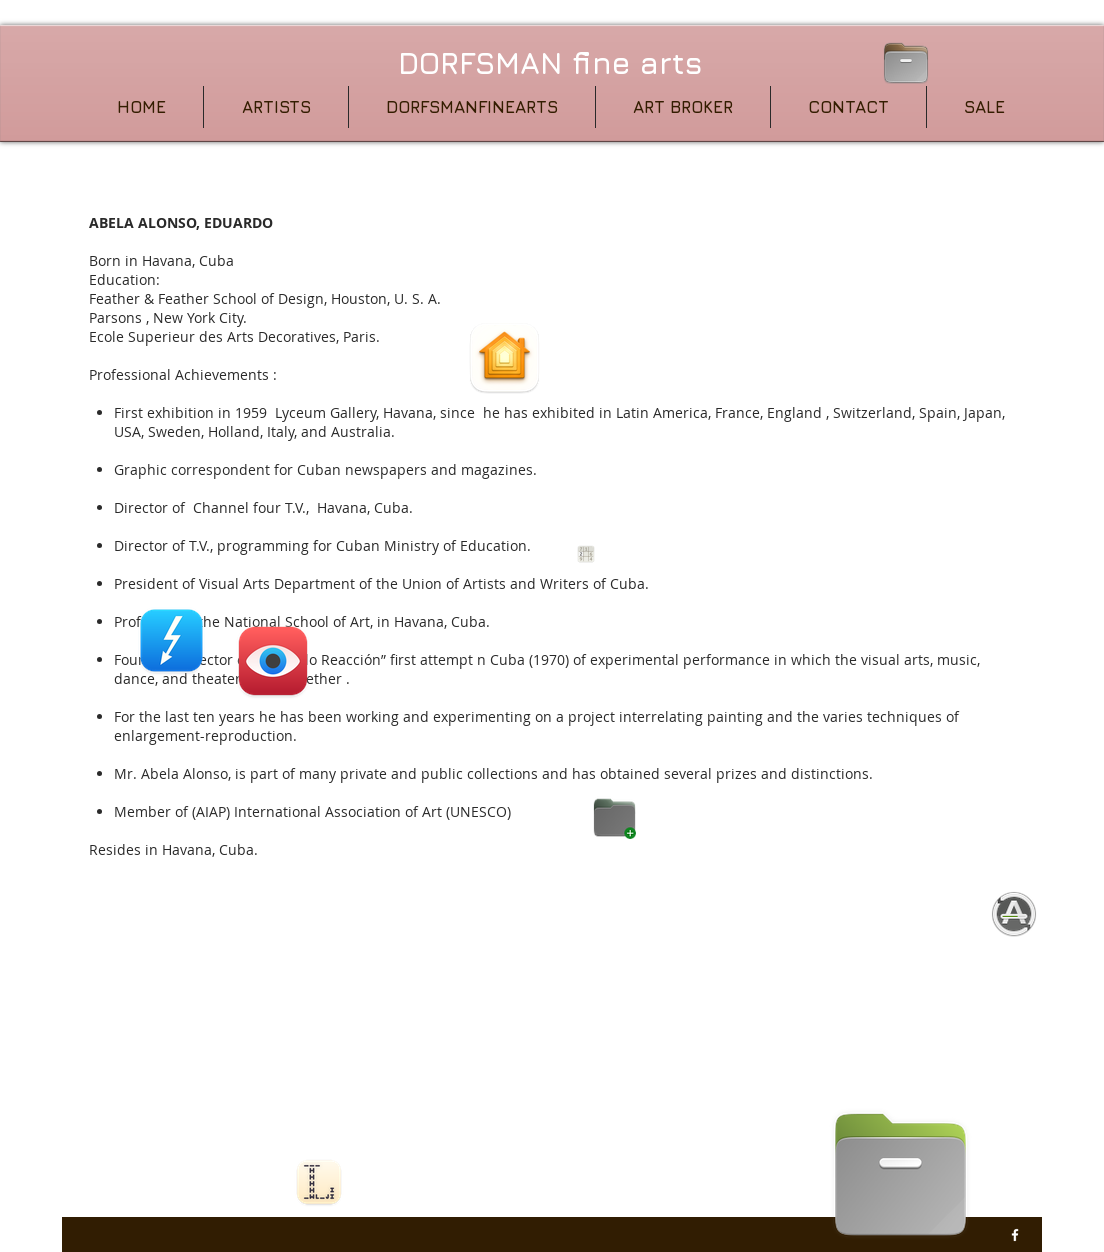 The image size is (1104, 1252). What do you see at coordinates (504, 357) in the screenshot?
I see `open the Apple Home app` at bounding box center [504, 357].